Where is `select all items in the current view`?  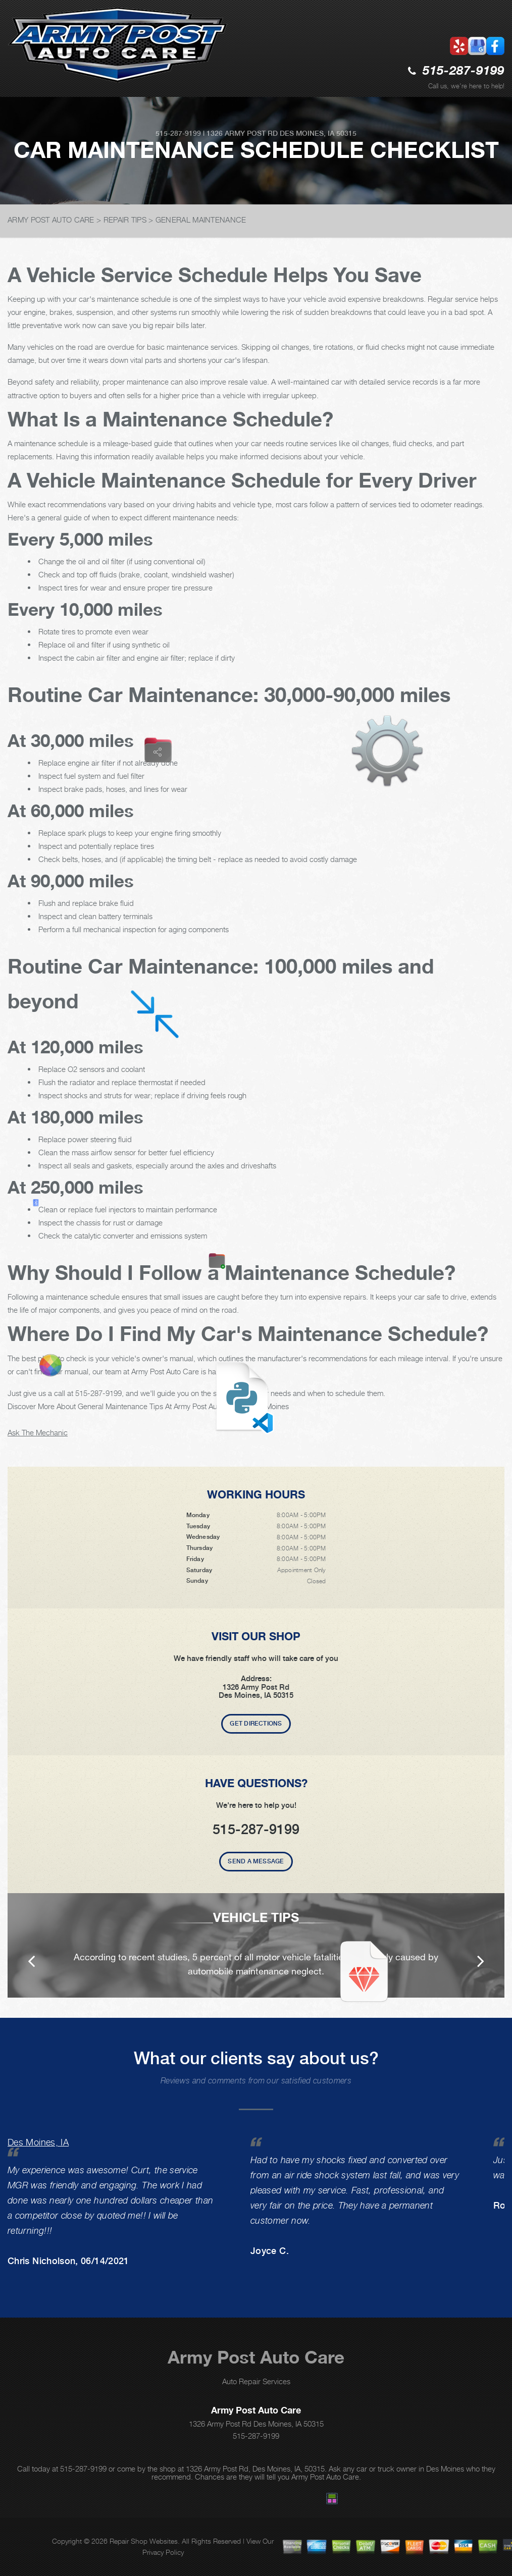
select all items in the current view is located at coordinates (332, 2498).